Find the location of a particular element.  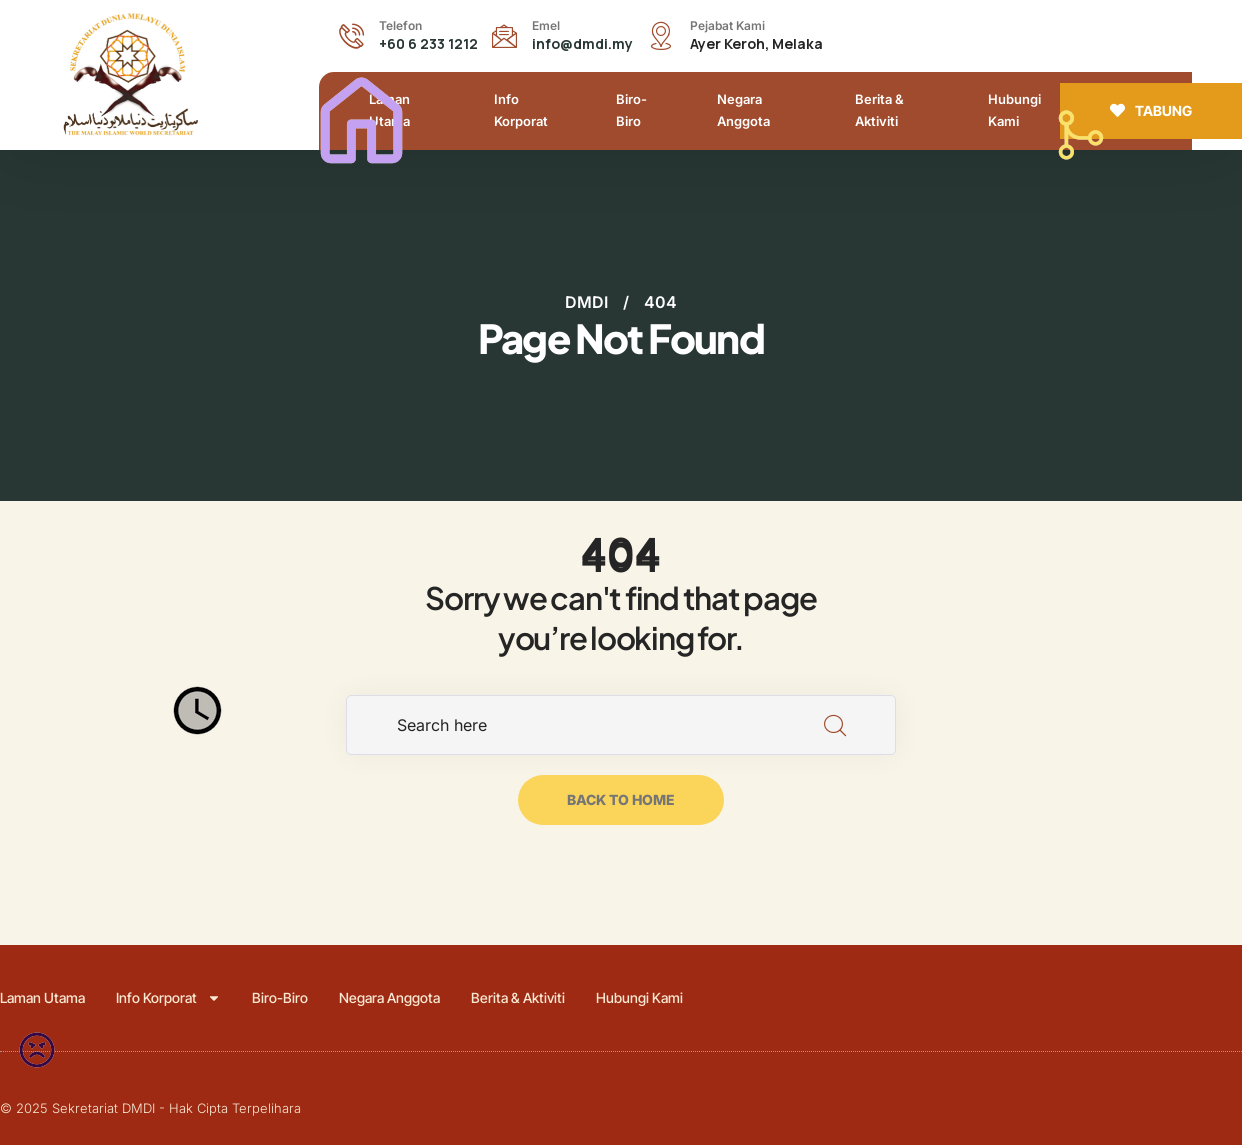

view schedule or upcoming events is located at coordinates (197, 710).